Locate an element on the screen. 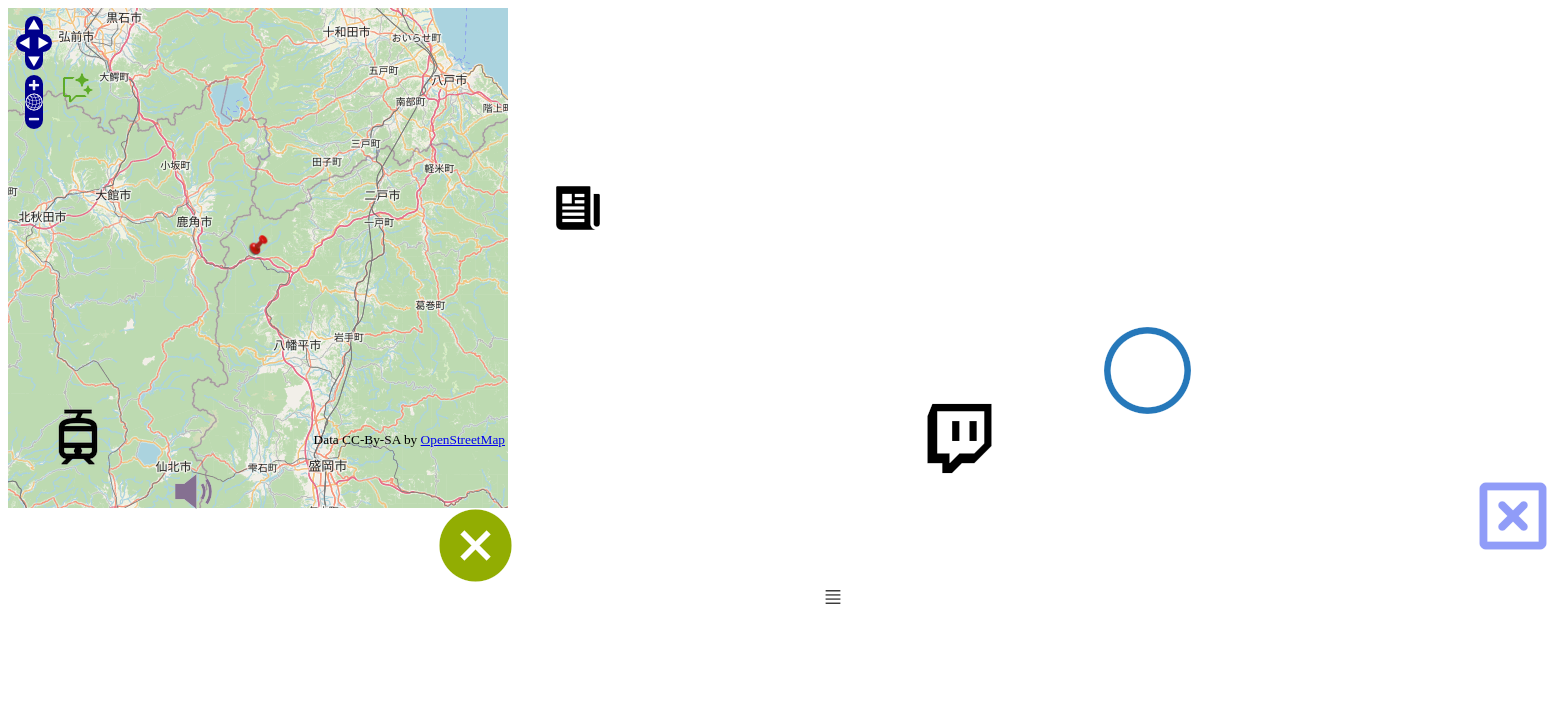 The image size is (1568, 720). unselected radio button option is located at coordinates (1147, 370).